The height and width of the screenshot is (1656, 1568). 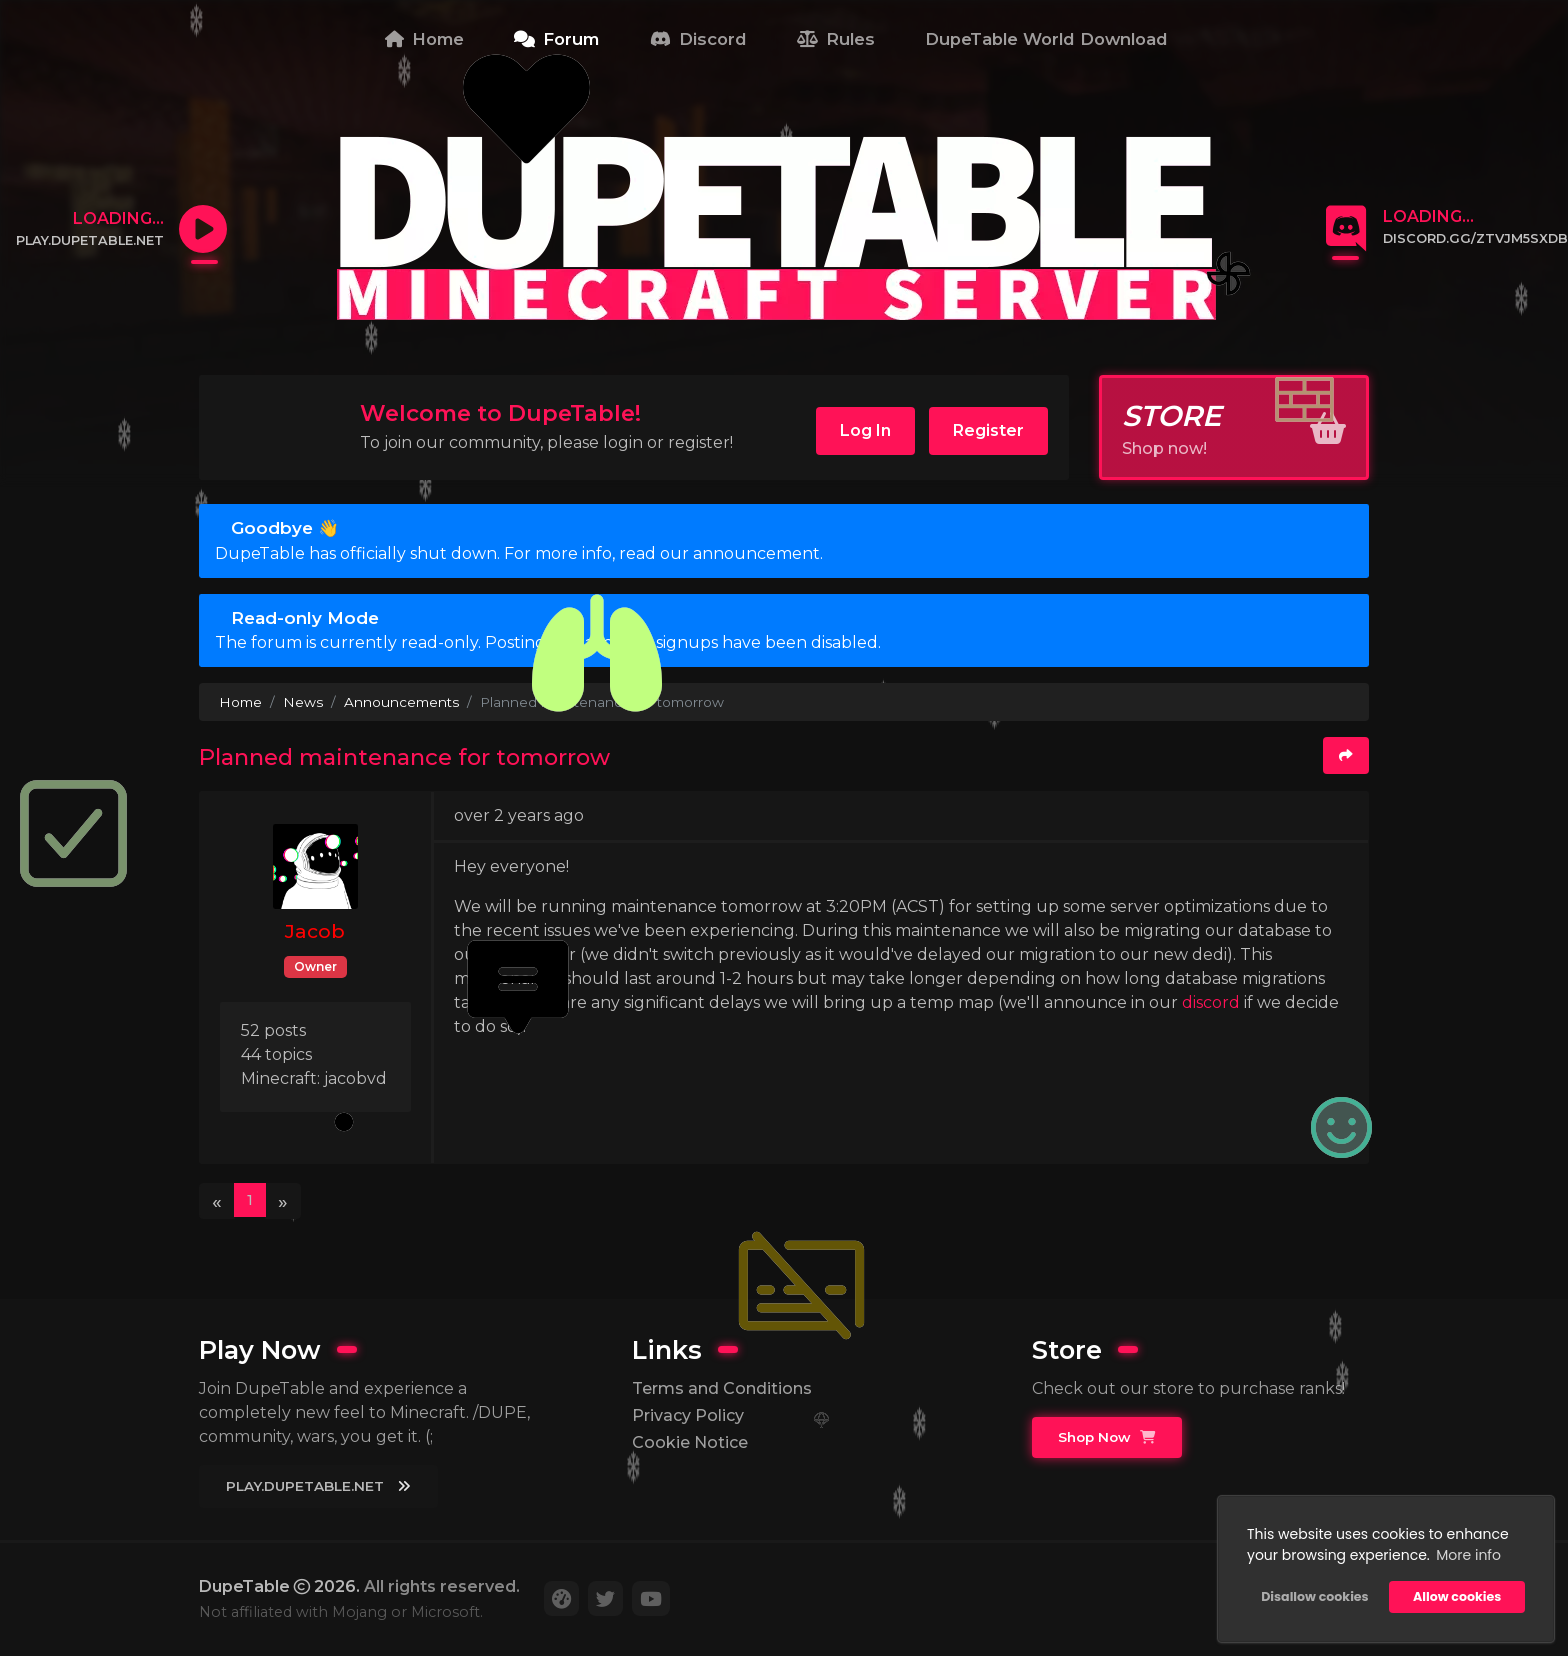 I want to click on select or confirm an option, so click(x=73, y=833).